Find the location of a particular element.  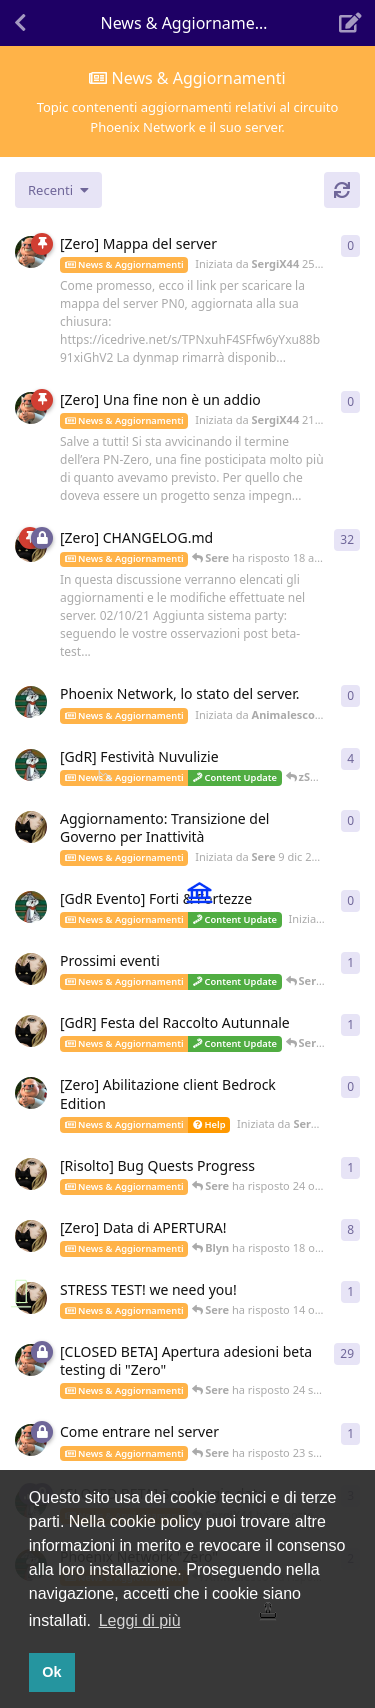

align object to bottom edge is located at coordinates (21, 1293).